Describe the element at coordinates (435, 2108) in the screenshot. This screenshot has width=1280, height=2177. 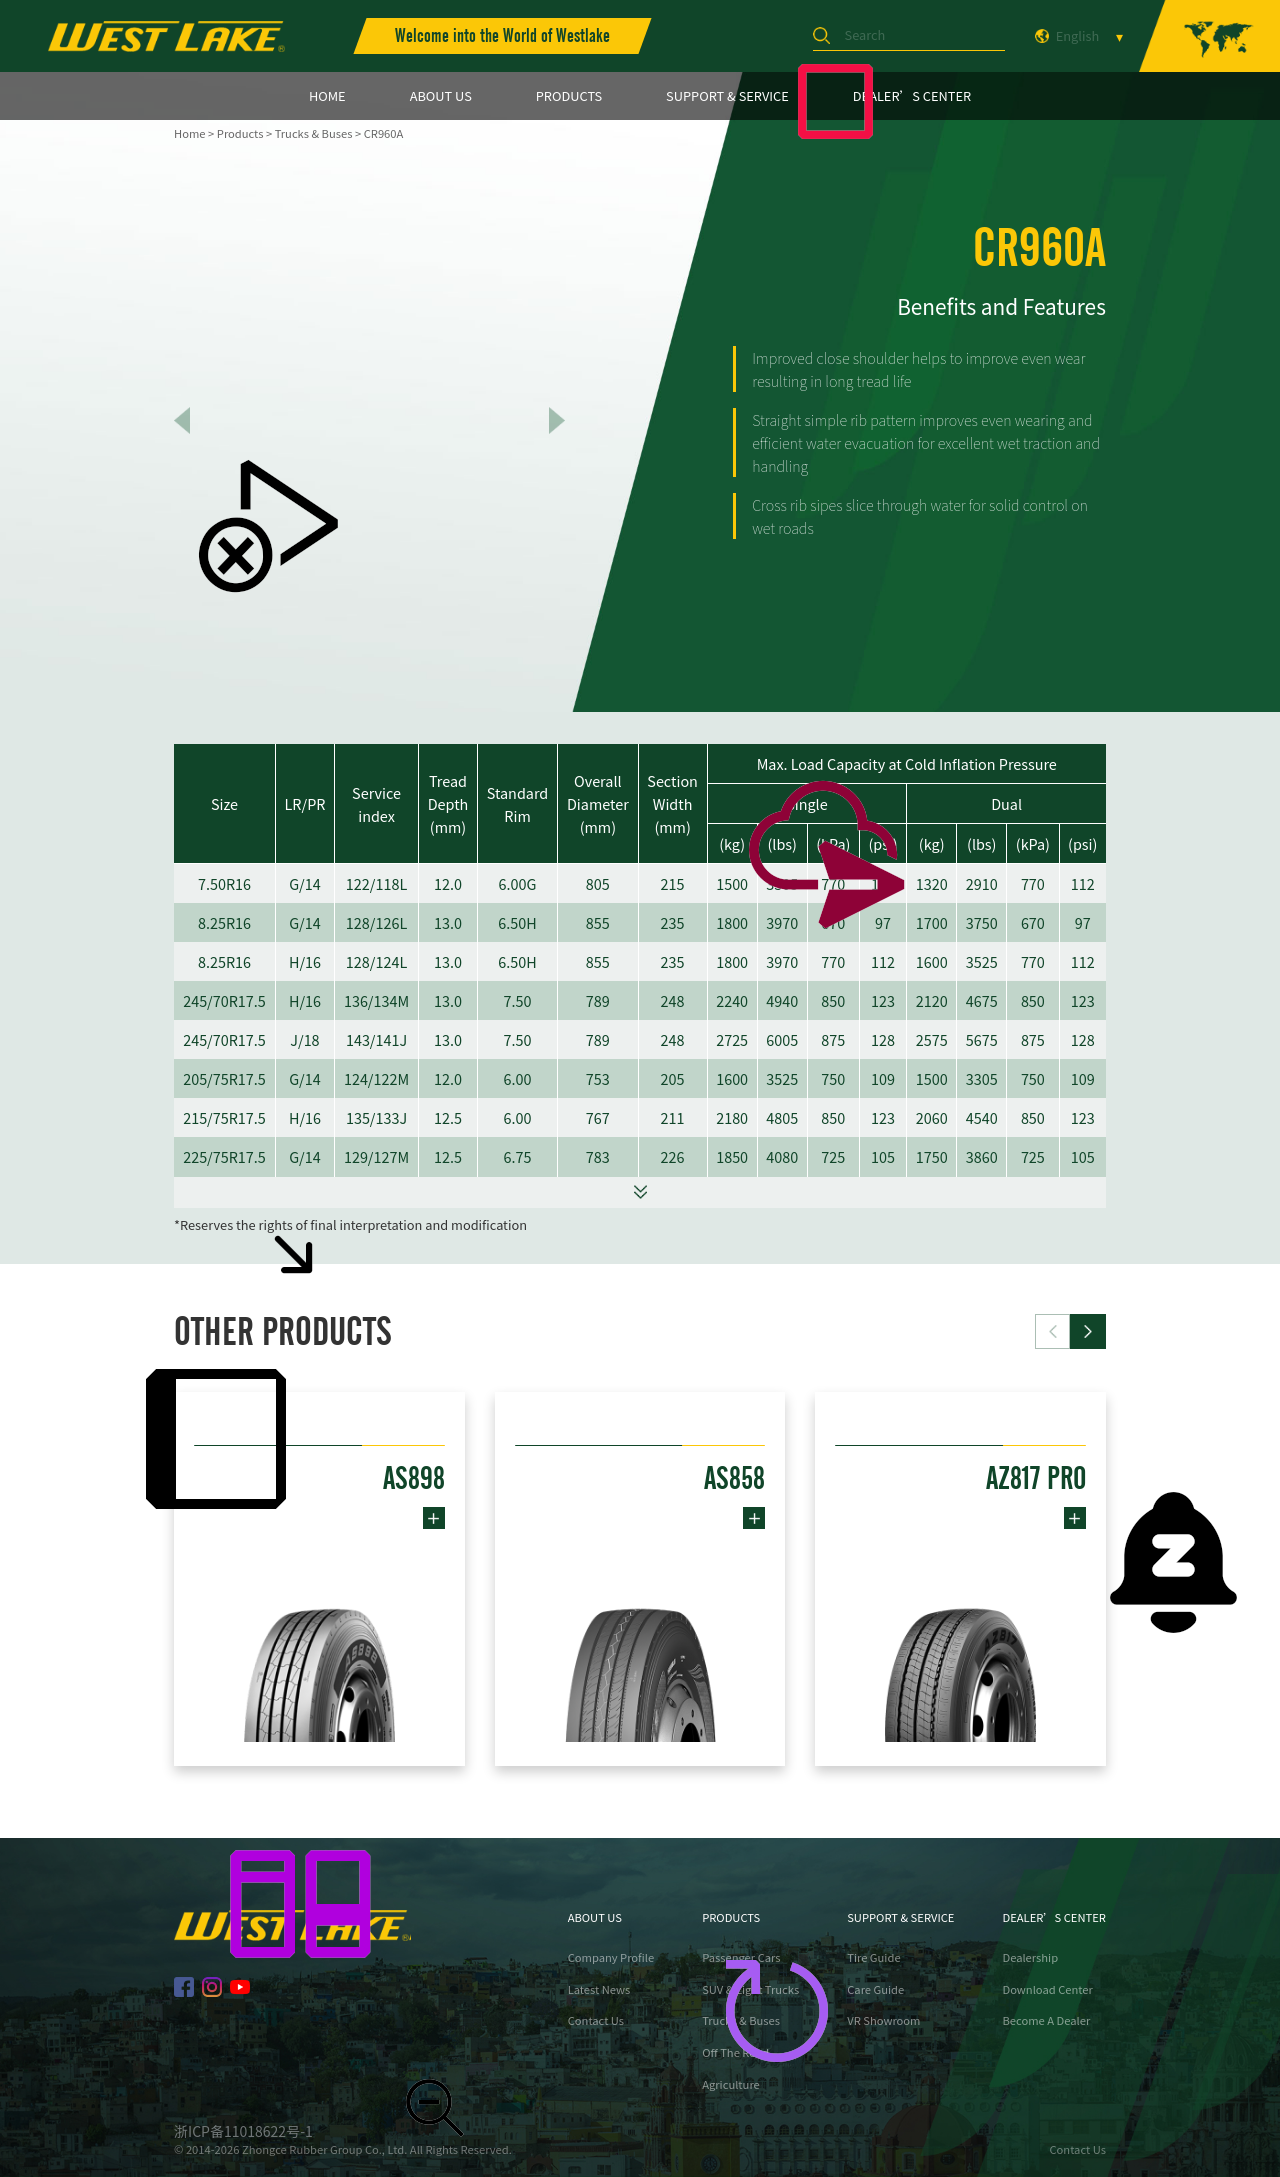
I see `zoom out to see more content` at that location.